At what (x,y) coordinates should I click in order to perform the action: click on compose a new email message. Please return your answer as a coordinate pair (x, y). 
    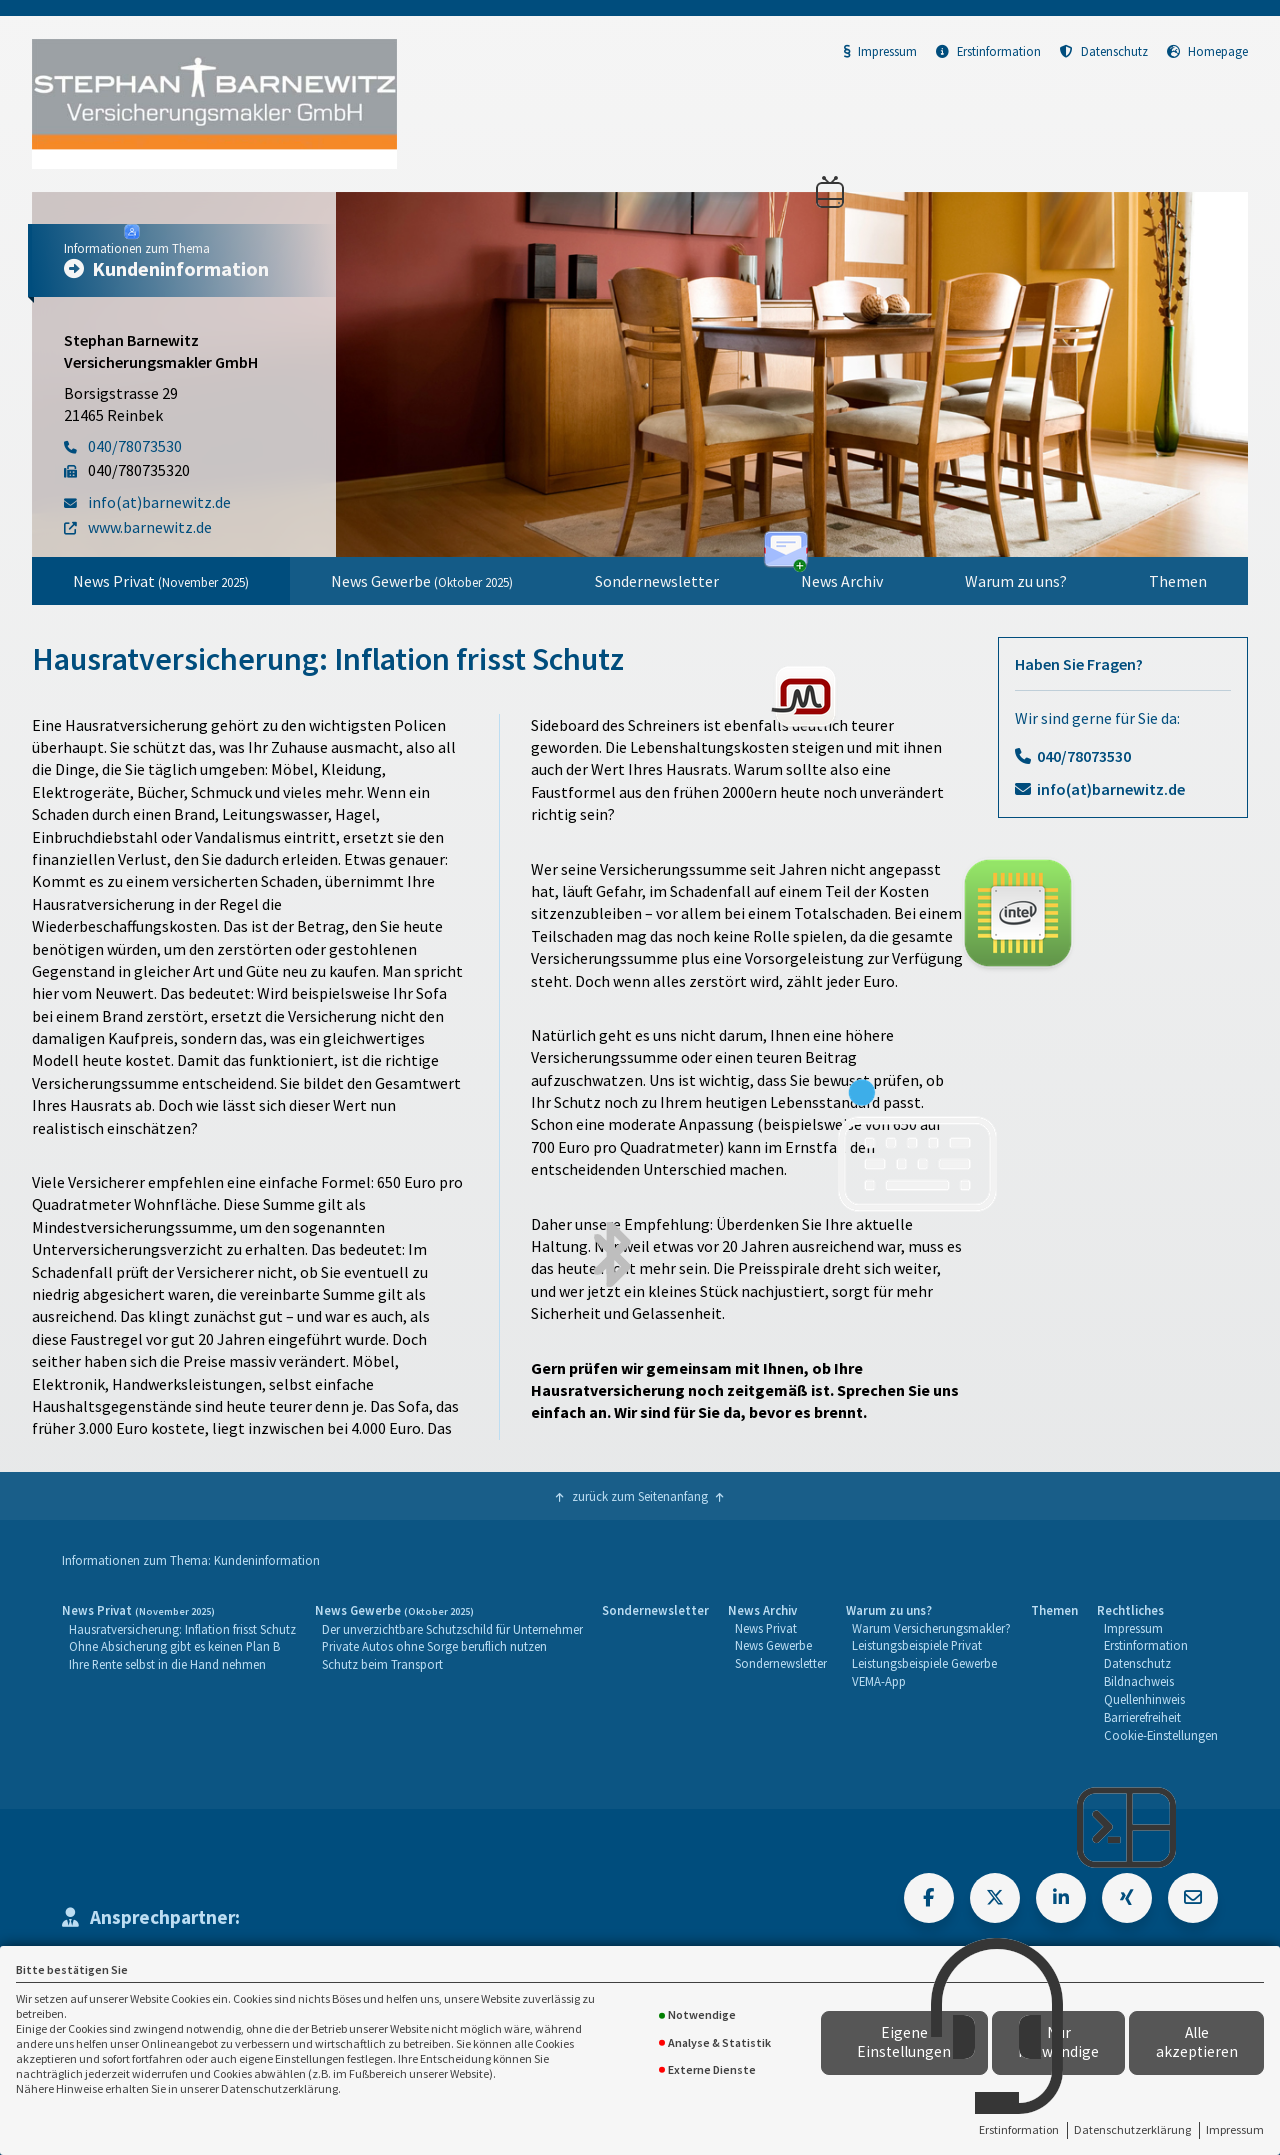
    Looking at the image, I should click on (786, 549).